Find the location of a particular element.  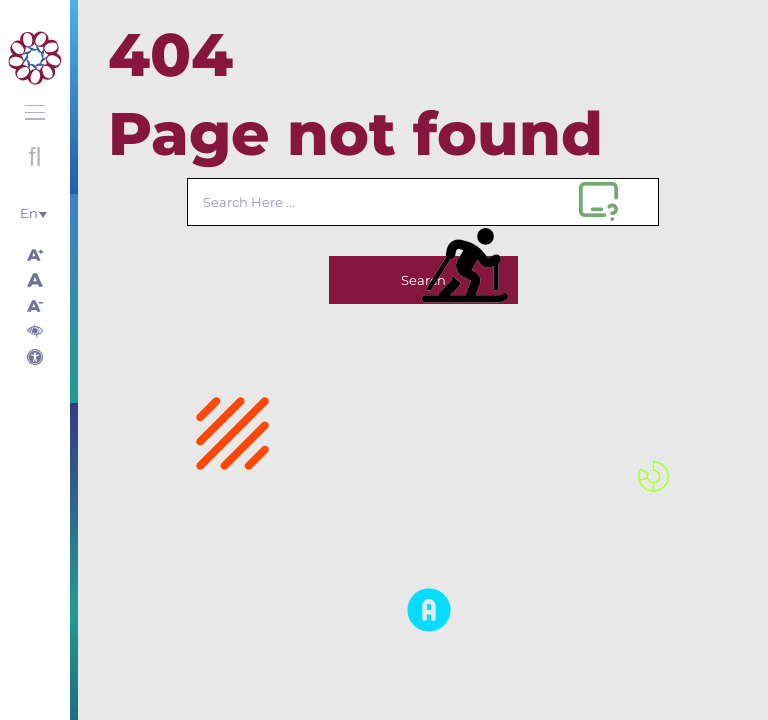

select option A in a multiple choice interface is located at coordinates (429, 610).